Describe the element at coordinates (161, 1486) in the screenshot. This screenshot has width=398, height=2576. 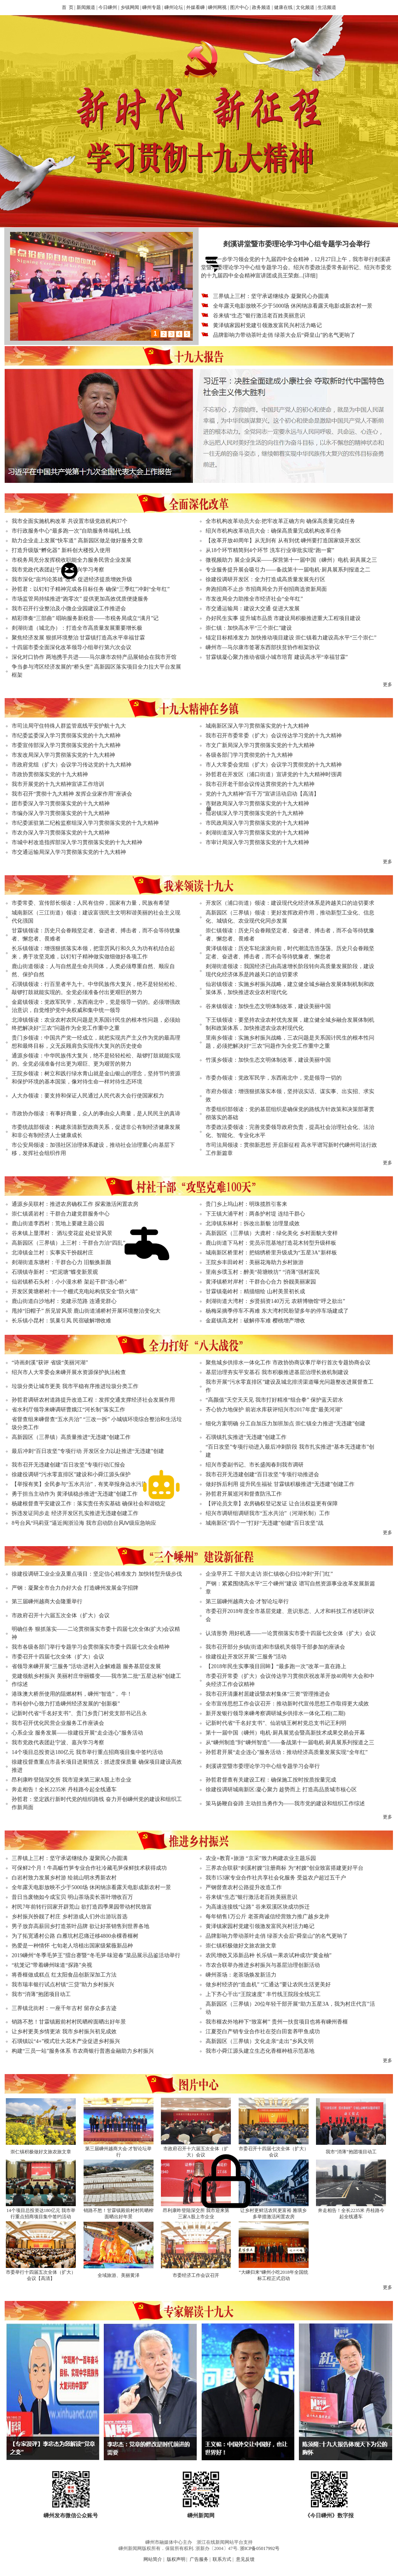
I see `access AI assistant or chatbot features` at that location.